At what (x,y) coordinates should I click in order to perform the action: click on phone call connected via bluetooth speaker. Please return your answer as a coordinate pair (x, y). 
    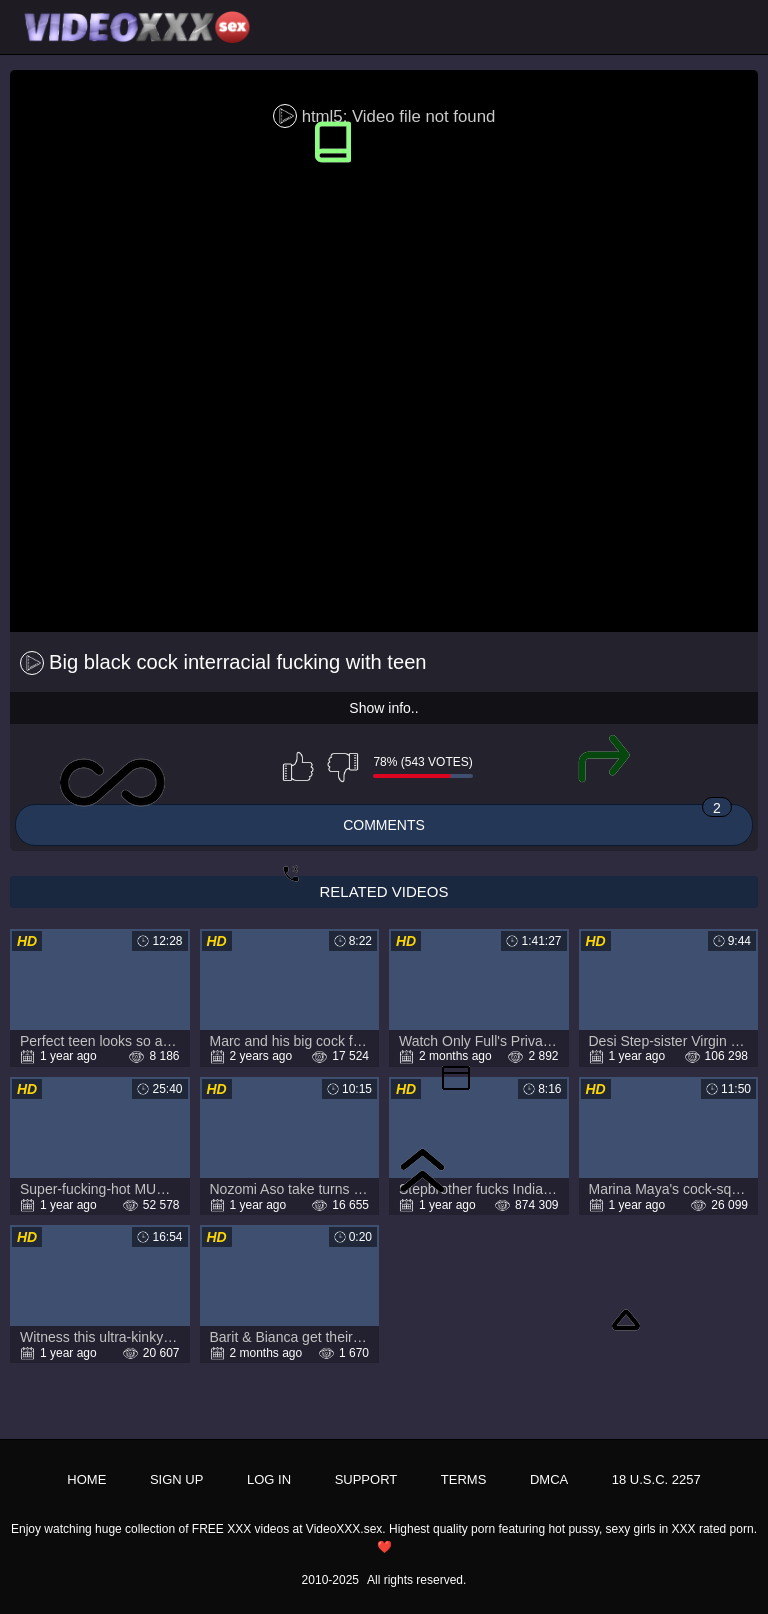
    Looking at the image, I should click on (291, 874).